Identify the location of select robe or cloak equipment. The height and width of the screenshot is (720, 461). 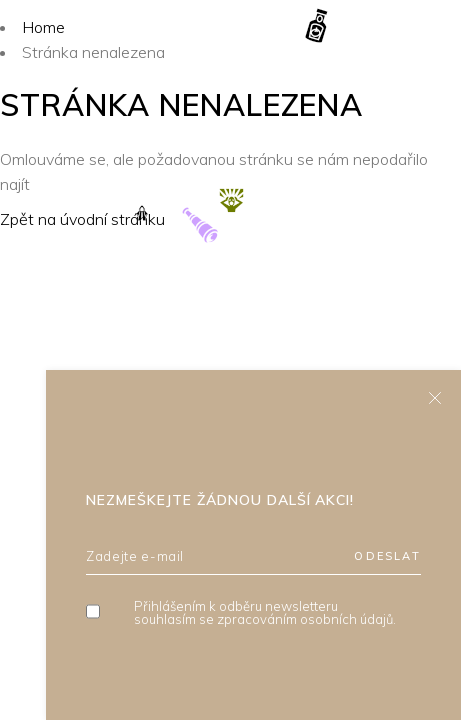
(142, 213).